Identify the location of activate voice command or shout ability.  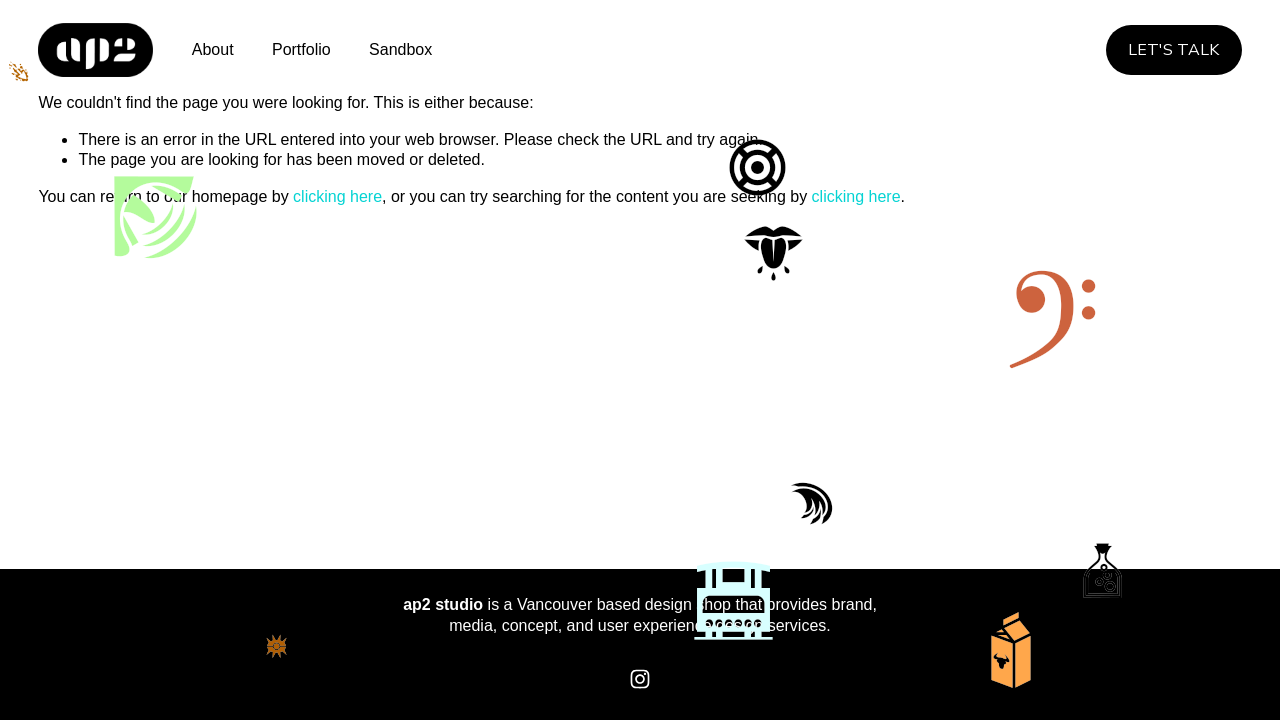
(155, 217).